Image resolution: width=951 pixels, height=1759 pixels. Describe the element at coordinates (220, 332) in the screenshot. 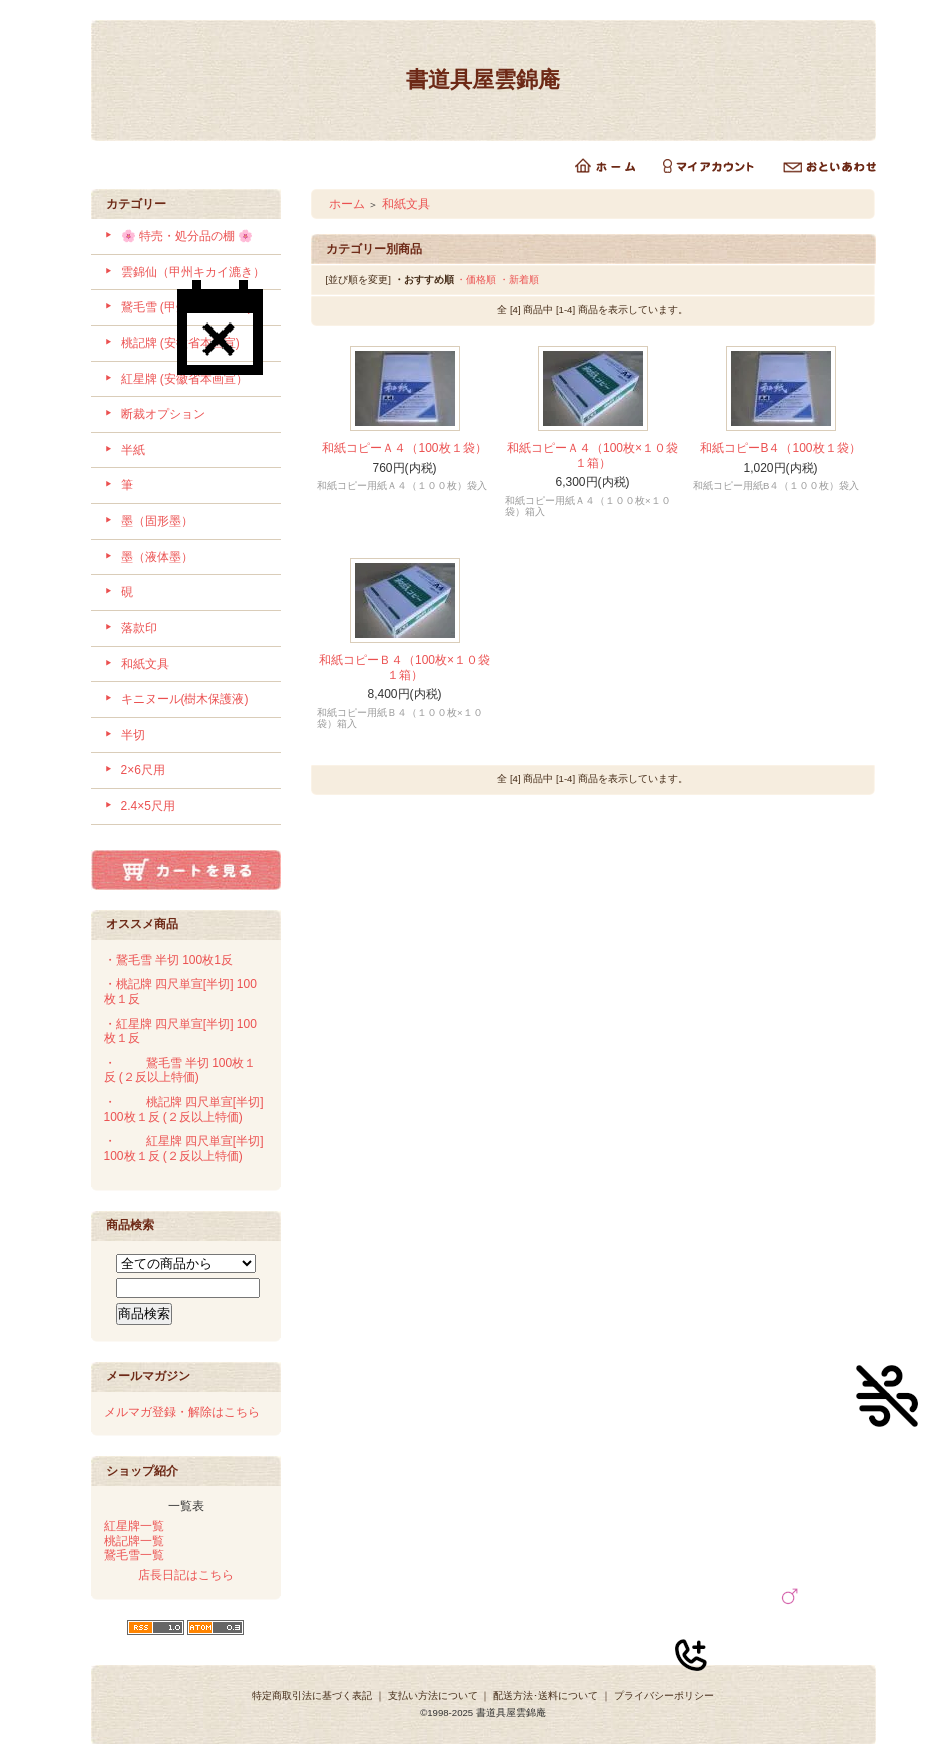

I see `indicates a cancelled or unavailable event` at that location.